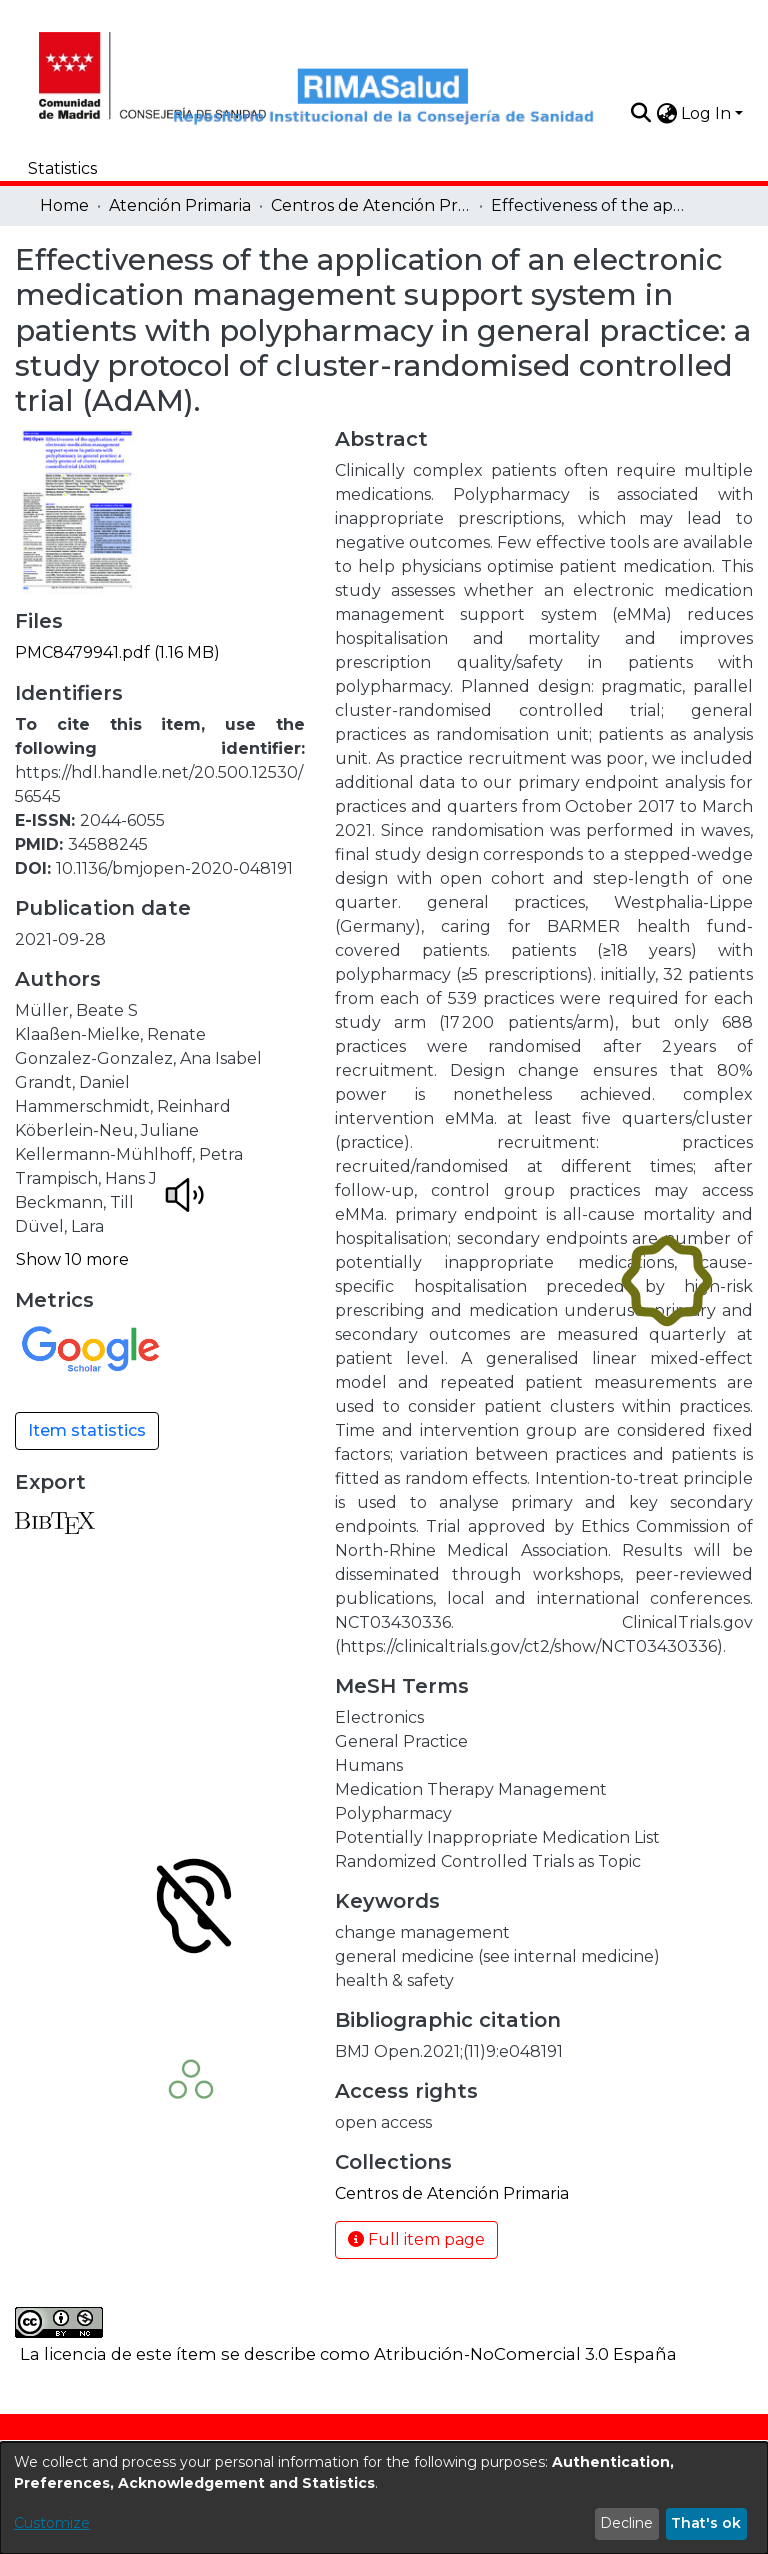 The image size is (768, 2554). I want to click on indicates verified or authenticated content, so click(667, 1281).